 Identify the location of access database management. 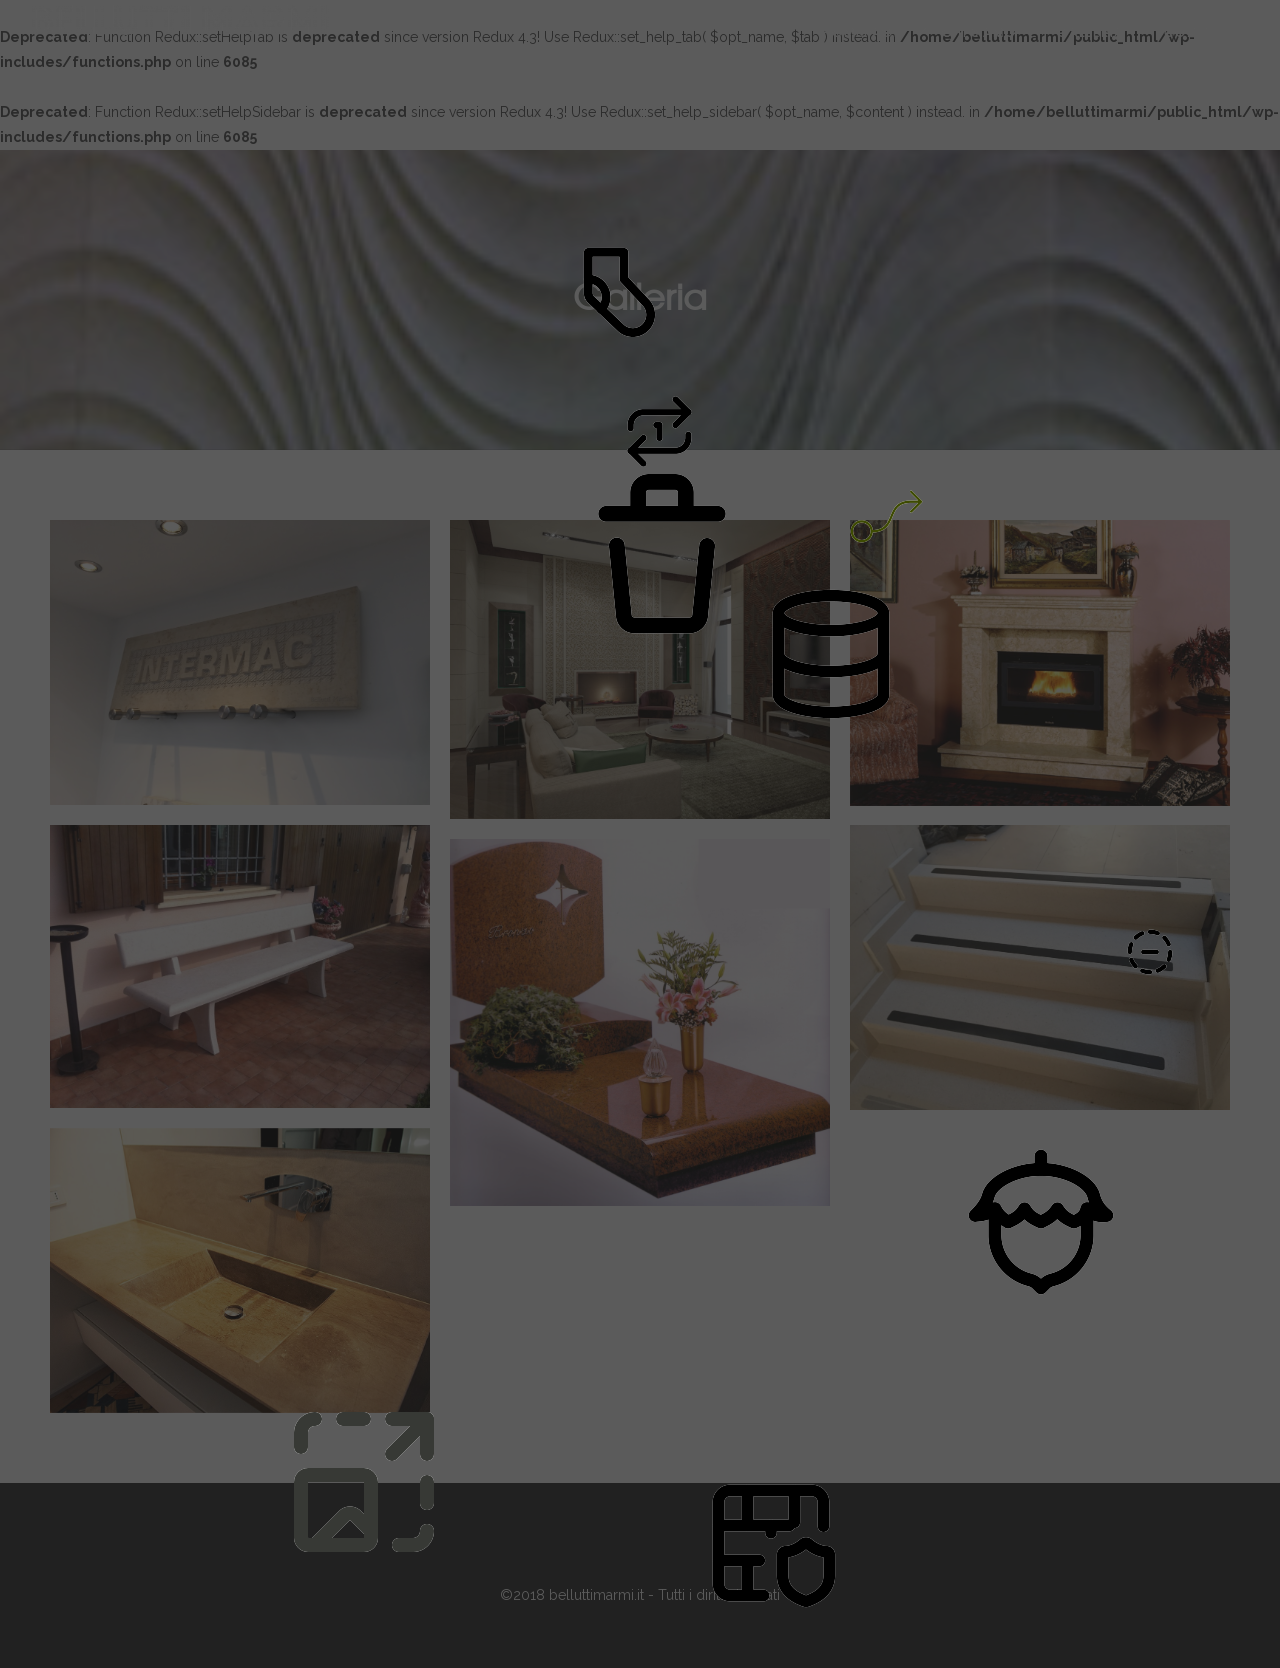
(831, 654).